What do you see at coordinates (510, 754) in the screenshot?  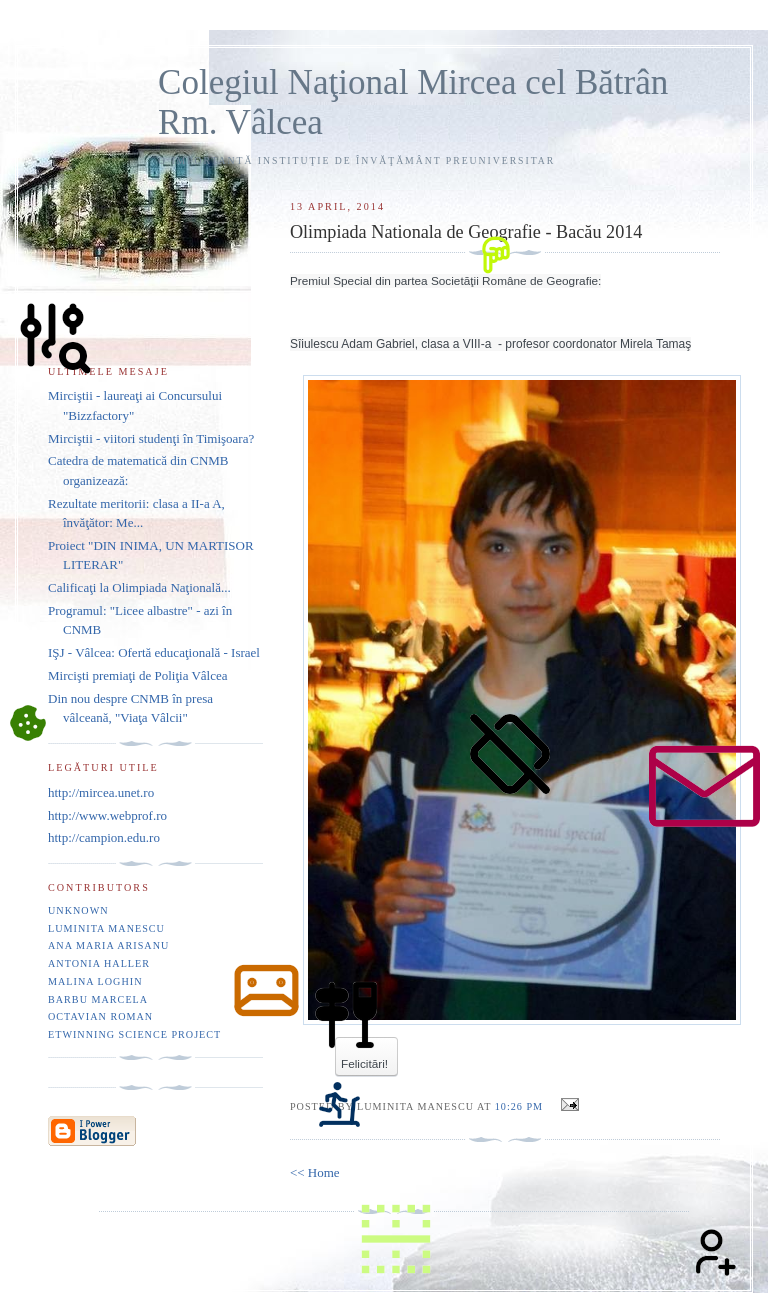 I see `disabled or inactive diamond shape element` at bounding box center [510, 754].